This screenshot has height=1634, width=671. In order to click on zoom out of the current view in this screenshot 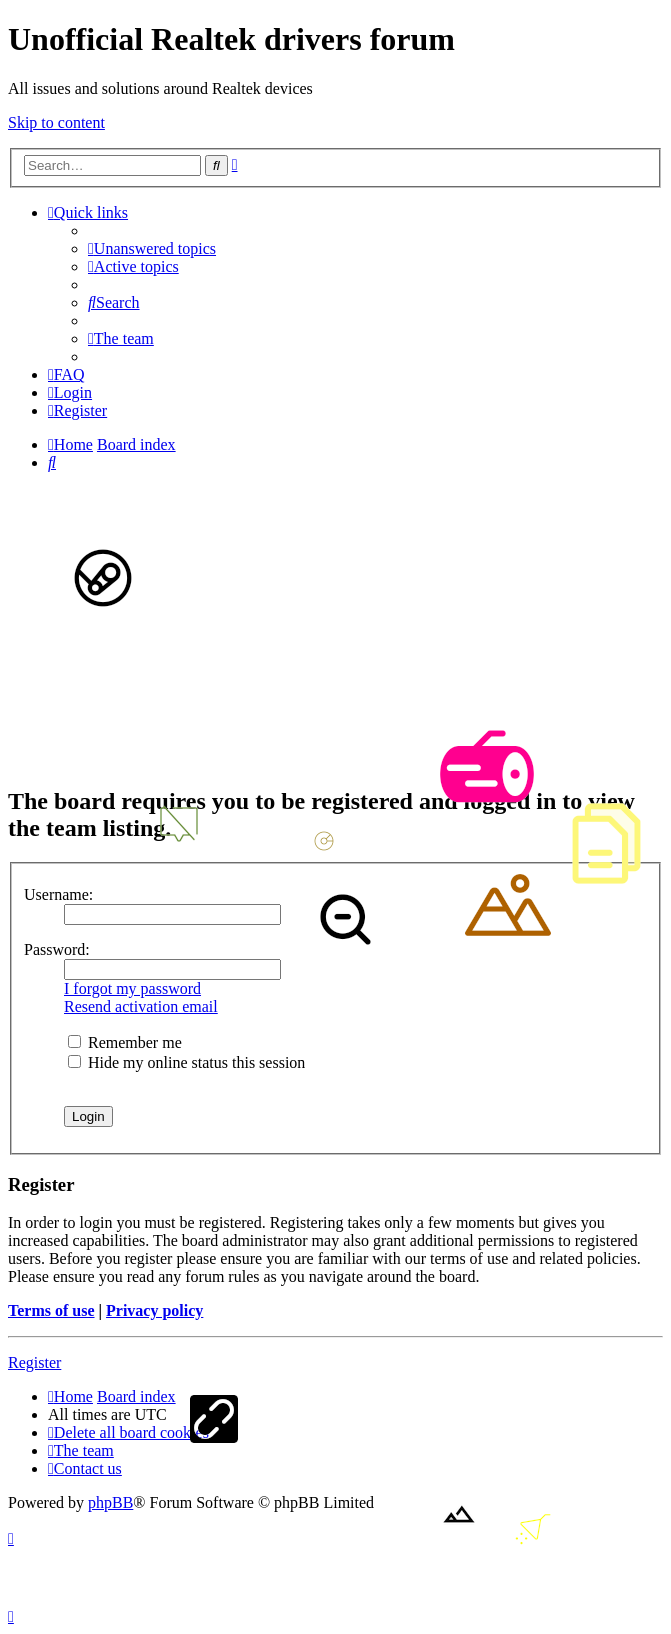, I will do `click(345, 919)`.